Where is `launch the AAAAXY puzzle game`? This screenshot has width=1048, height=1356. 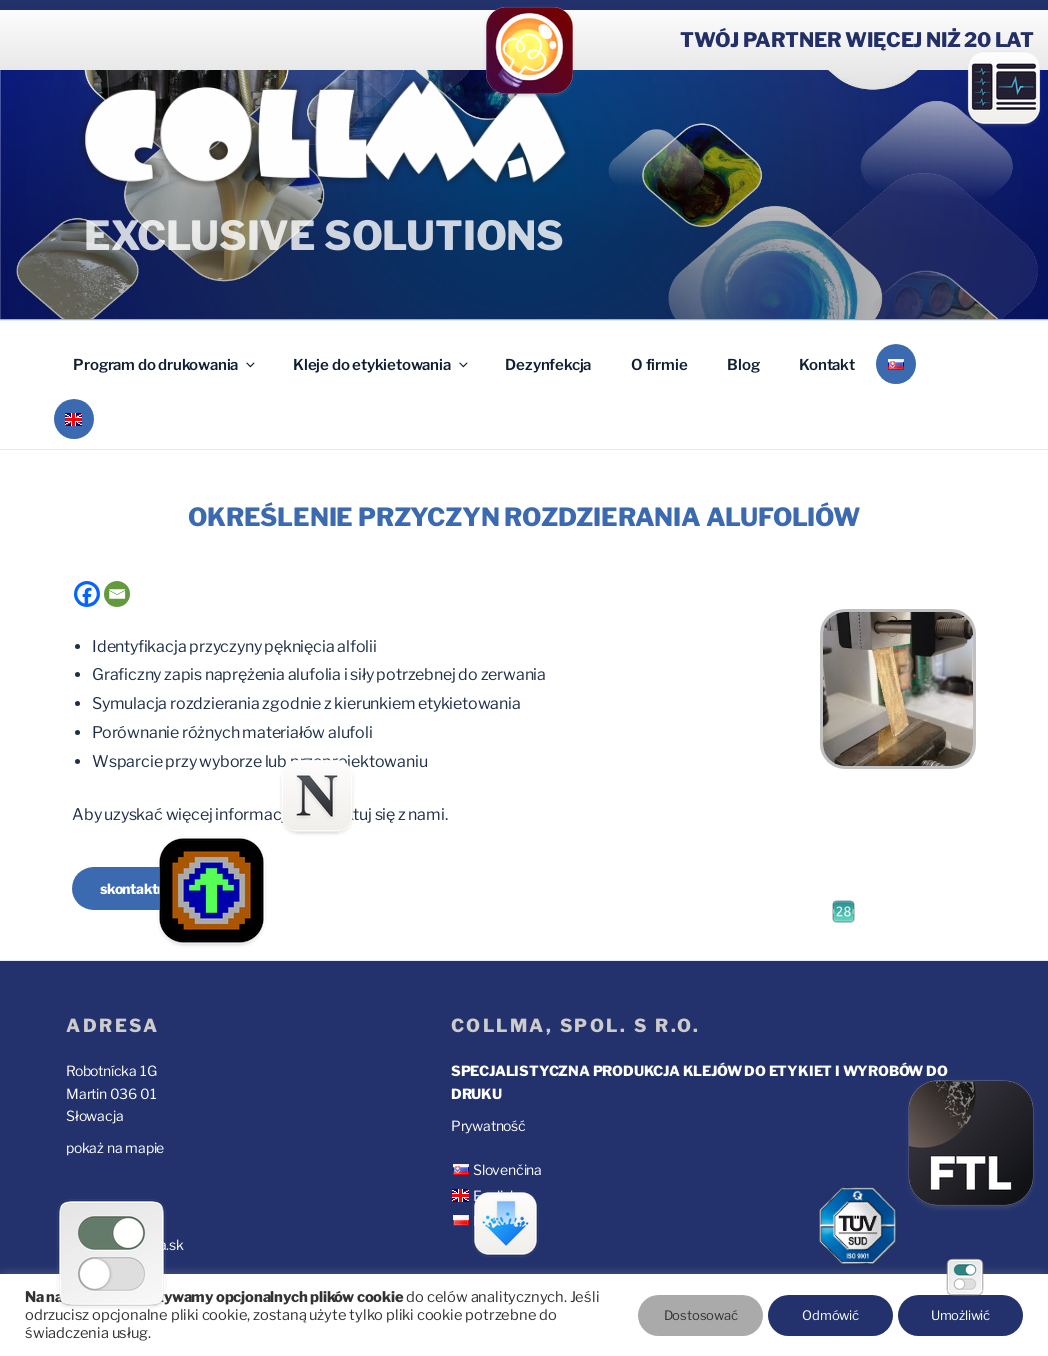
launch the AAAAXY puzzle game is located at coordinates (211, 890).